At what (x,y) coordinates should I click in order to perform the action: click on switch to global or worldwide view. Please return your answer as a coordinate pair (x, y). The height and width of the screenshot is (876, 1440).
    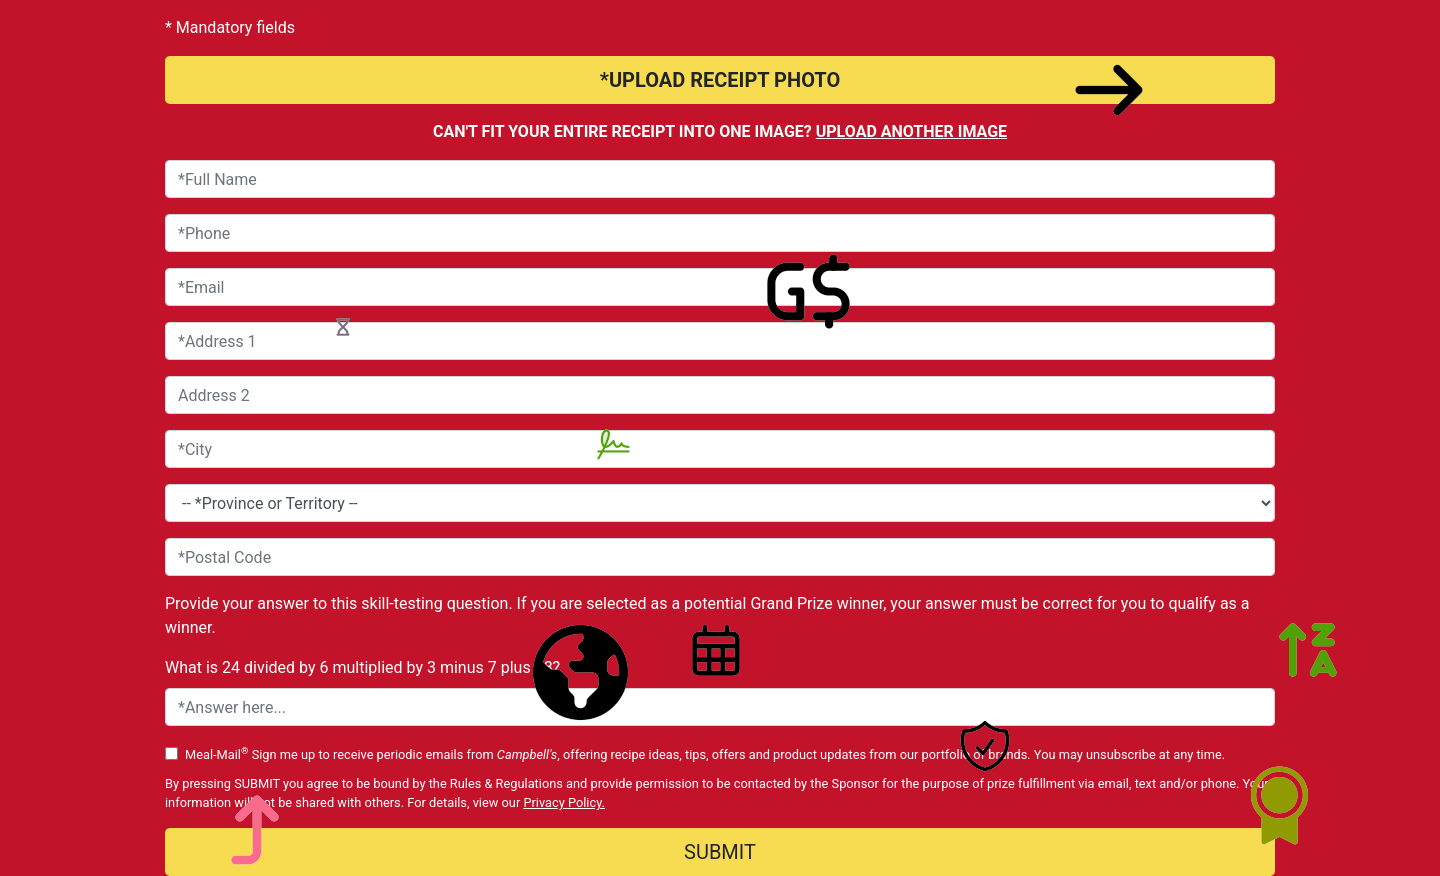
    Looking at the image, I should click on (580, 672).